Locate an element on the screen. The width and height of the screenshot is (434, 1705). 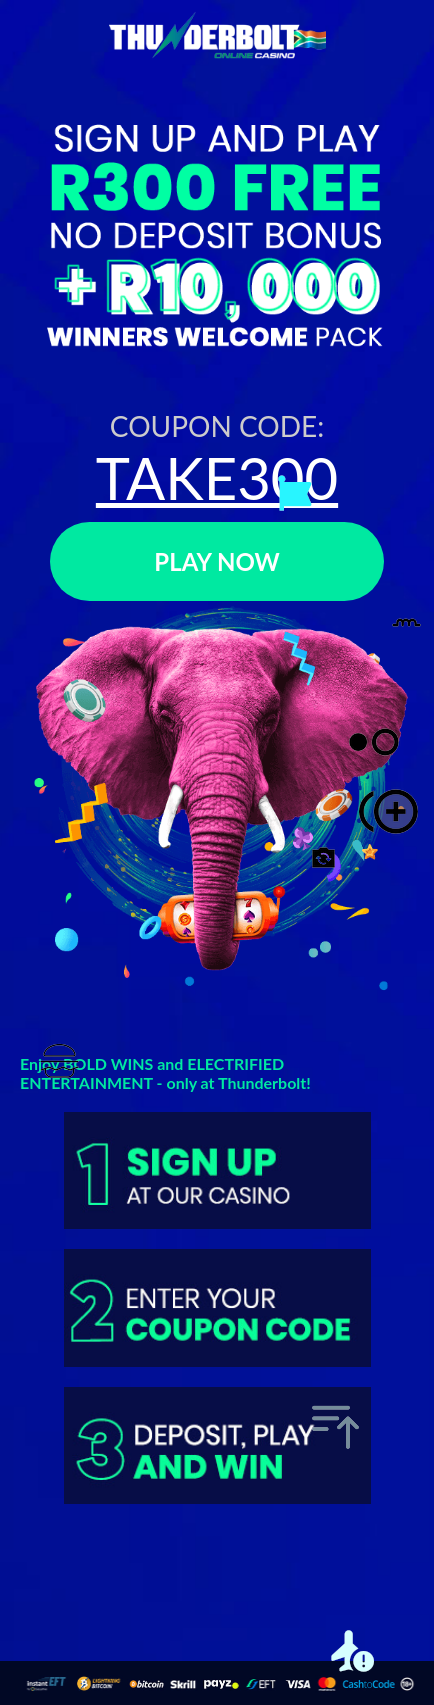
flag or mark an item for review is located at coordinates (295, 493).